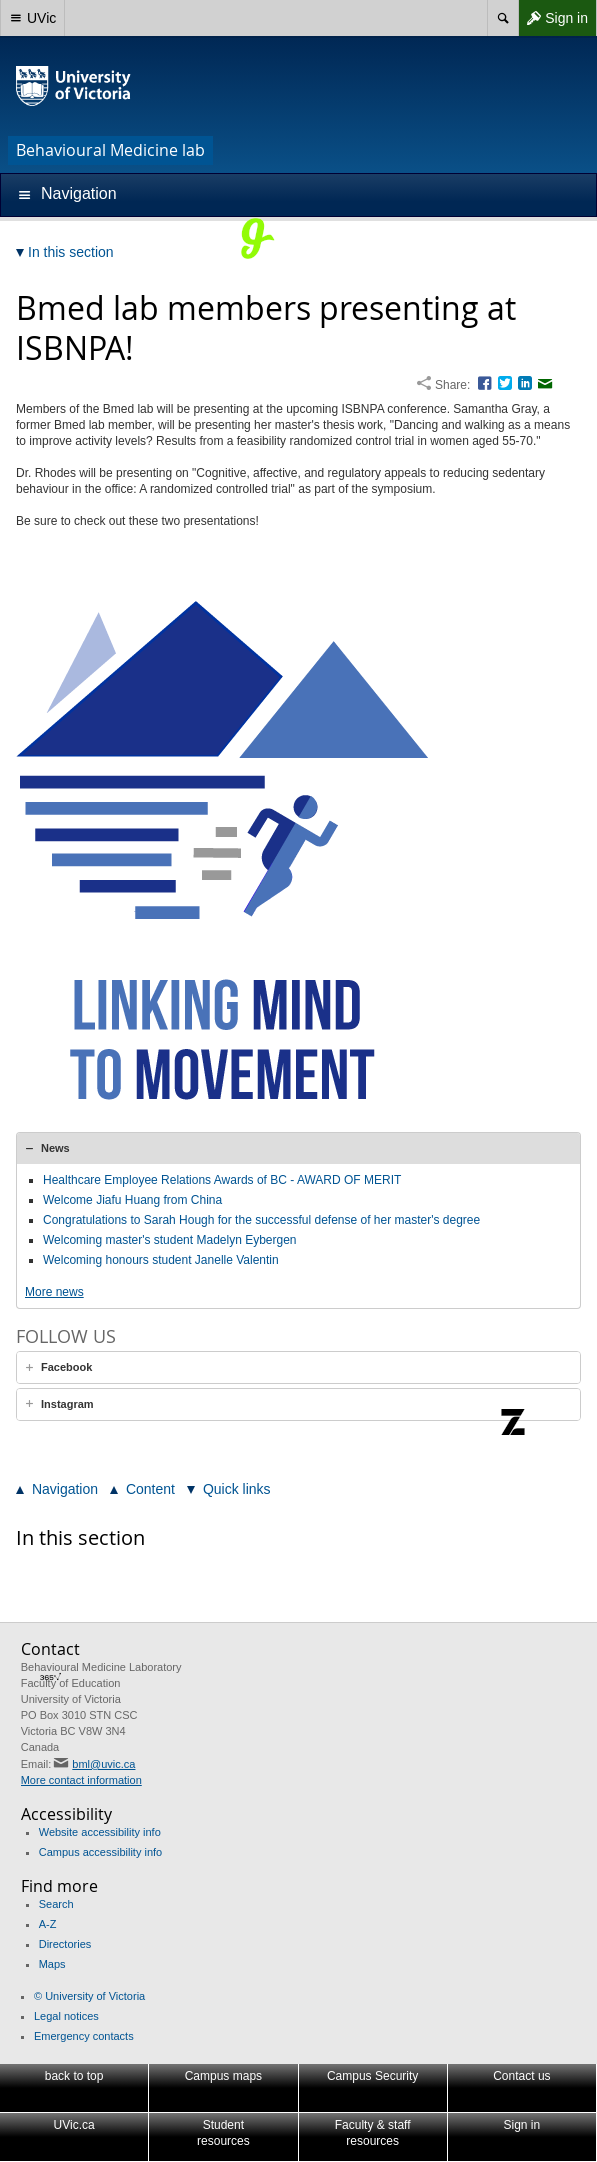 The height and width of the screenshot is (2162, 597). What do you see at coordinates (256, 238) in the screenshot?
I see `glide app logo` at bounding box center [256, 238].